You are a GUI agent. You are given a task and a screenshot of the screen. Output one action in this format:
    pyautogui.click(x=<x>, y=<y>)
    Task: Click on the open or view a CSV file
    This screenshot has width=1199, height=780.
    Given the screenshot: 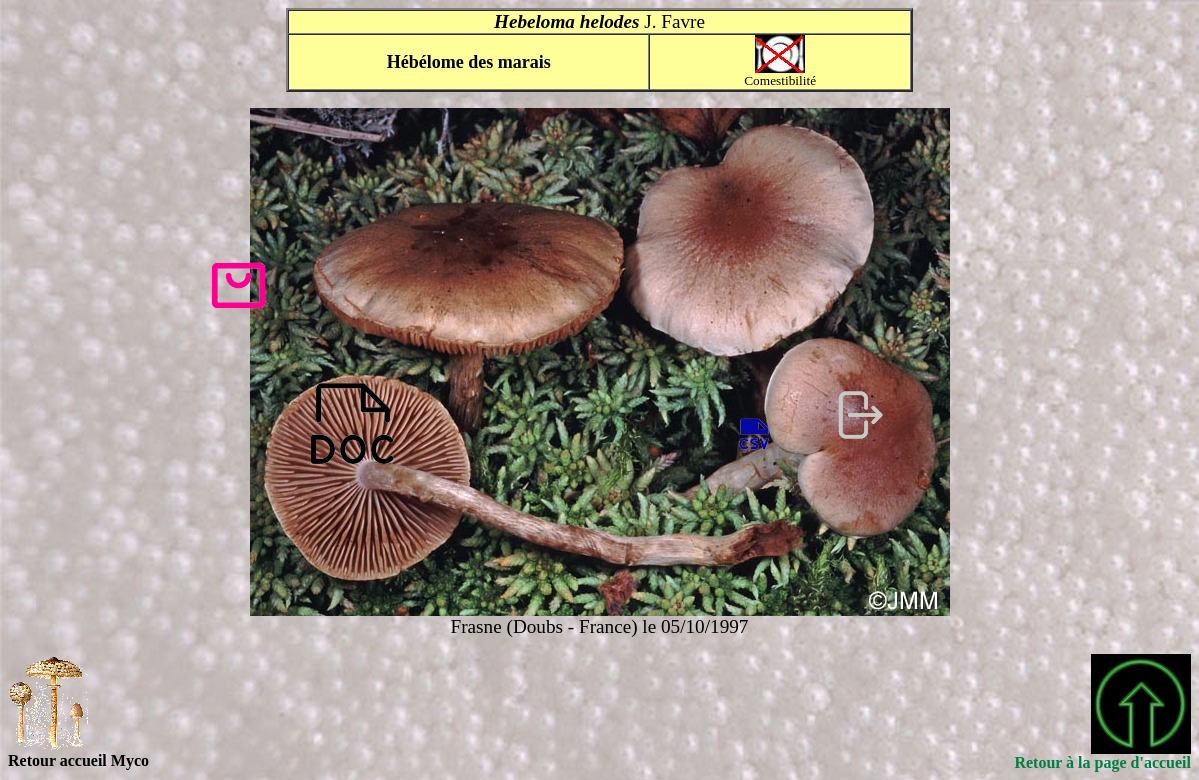 What is the action you would take?
    pyautogui.click(x=754, y=435)
    